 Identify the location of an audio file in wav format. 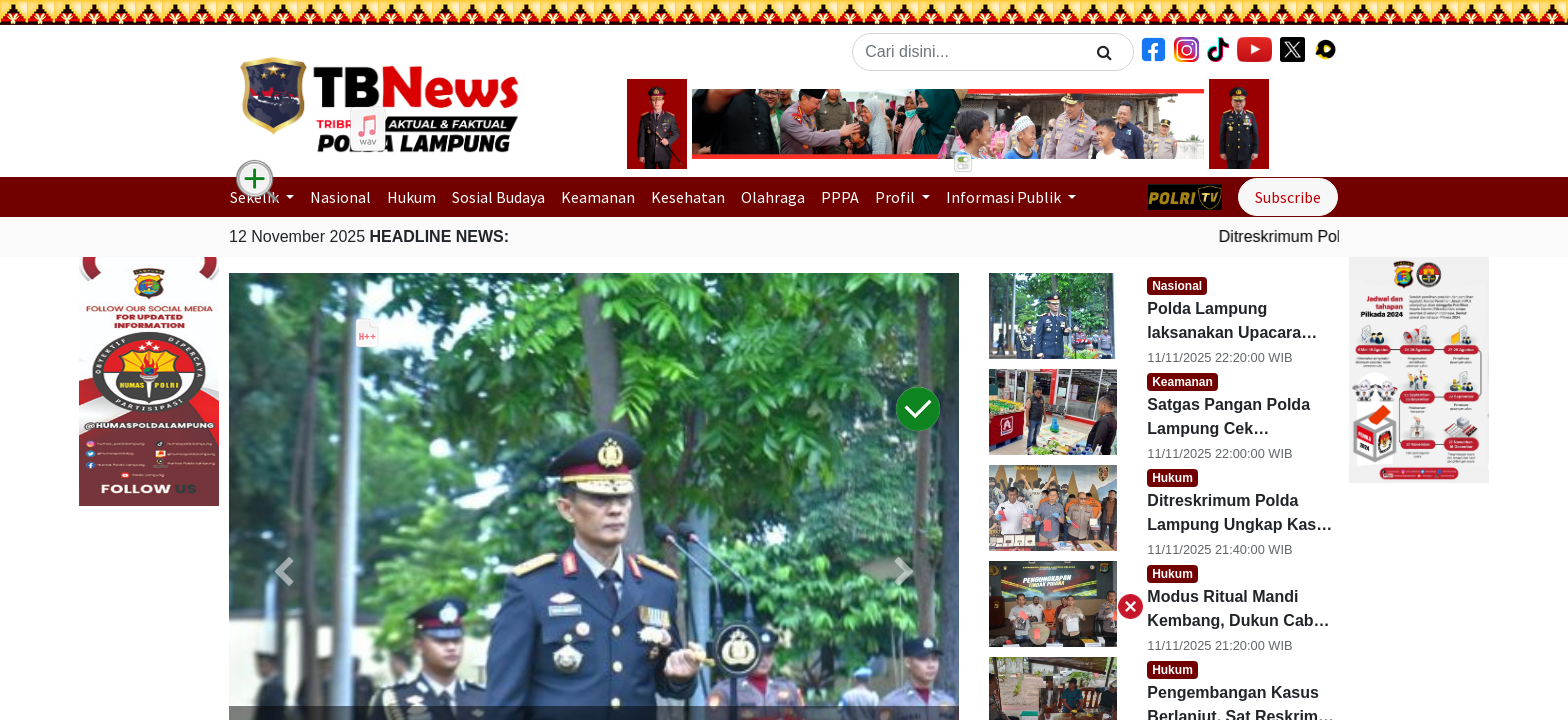
(368, 129).